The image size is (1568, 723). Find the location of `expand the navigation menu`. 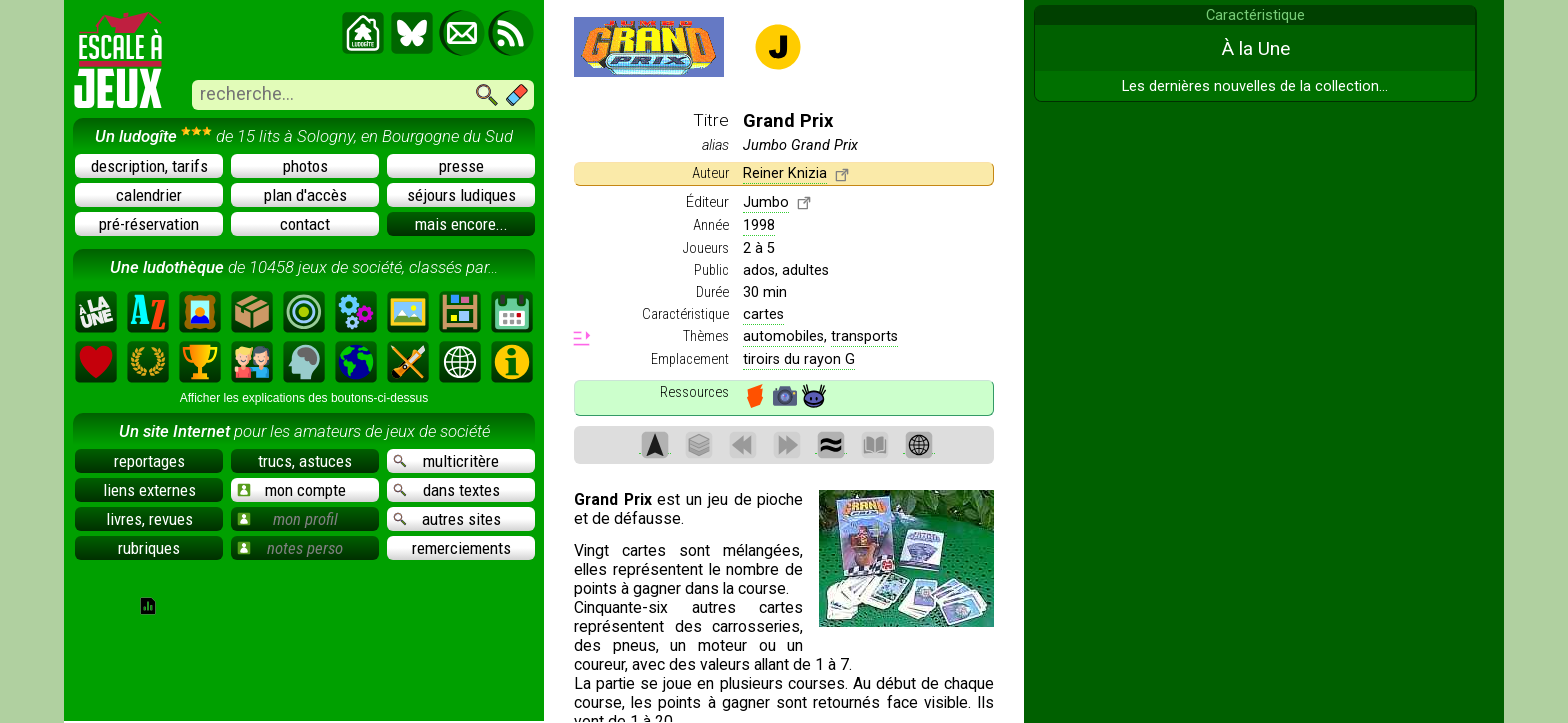

expand the navigation menu is located at coordinates (581, 338).